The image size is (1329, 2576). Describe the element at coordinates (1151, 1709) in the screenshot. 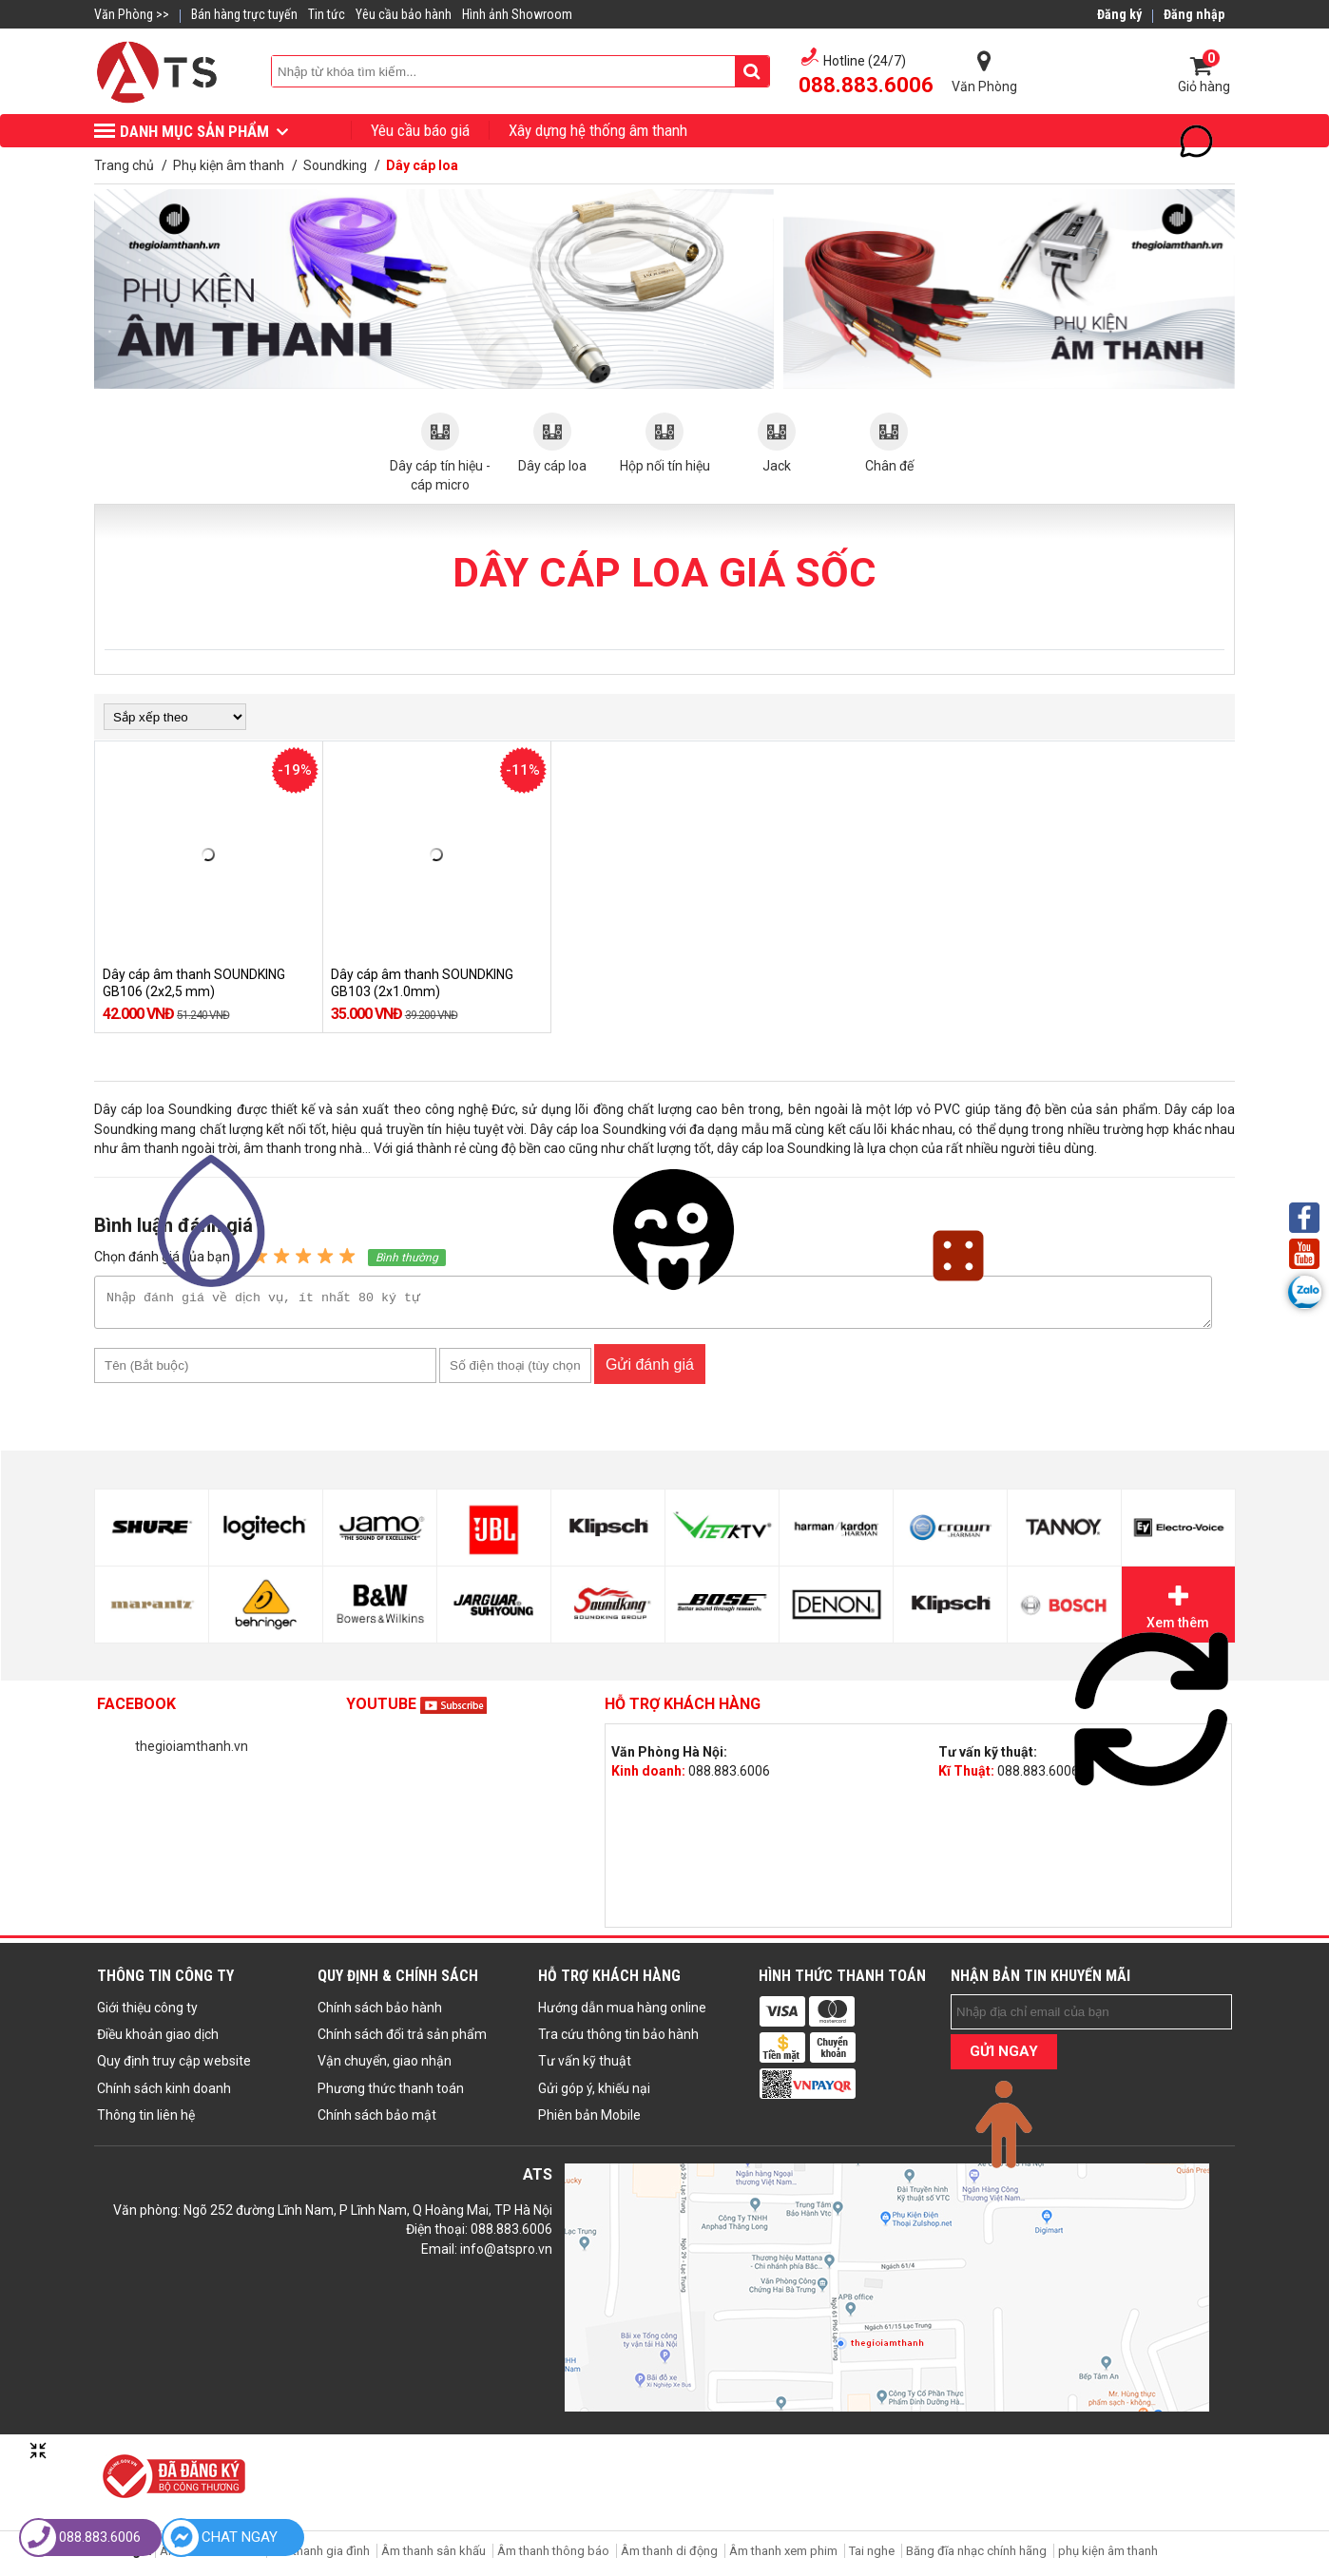

I see `refresh or reload content` at that location.